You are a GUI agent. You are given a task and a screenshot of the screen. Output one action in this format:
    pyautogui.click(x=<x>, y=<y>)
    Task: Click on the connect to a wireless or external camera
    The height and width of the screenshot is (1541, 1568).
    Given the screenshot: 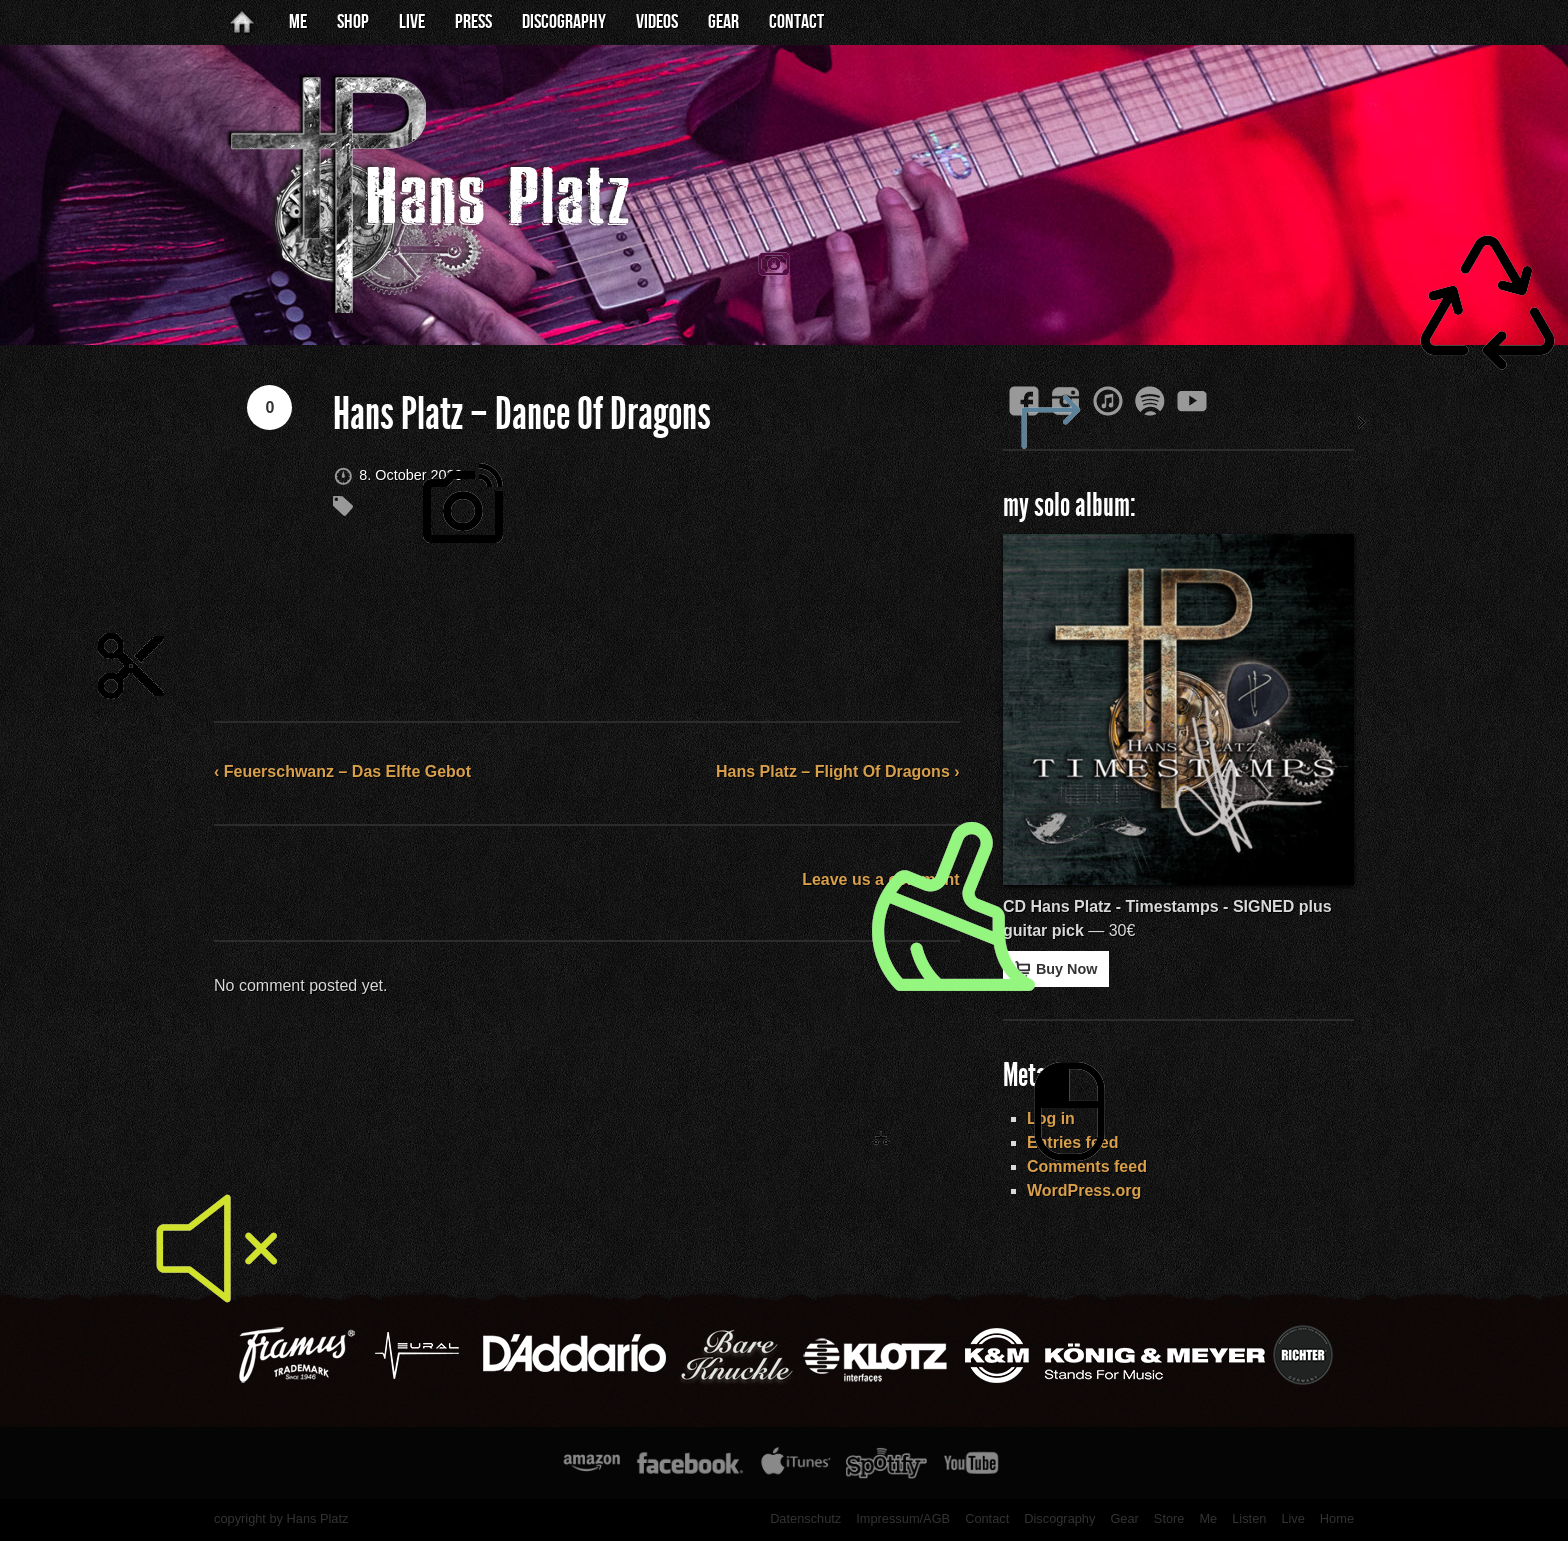 What is the action you would take?
    pyautogui.click(x=463, y=503)
    